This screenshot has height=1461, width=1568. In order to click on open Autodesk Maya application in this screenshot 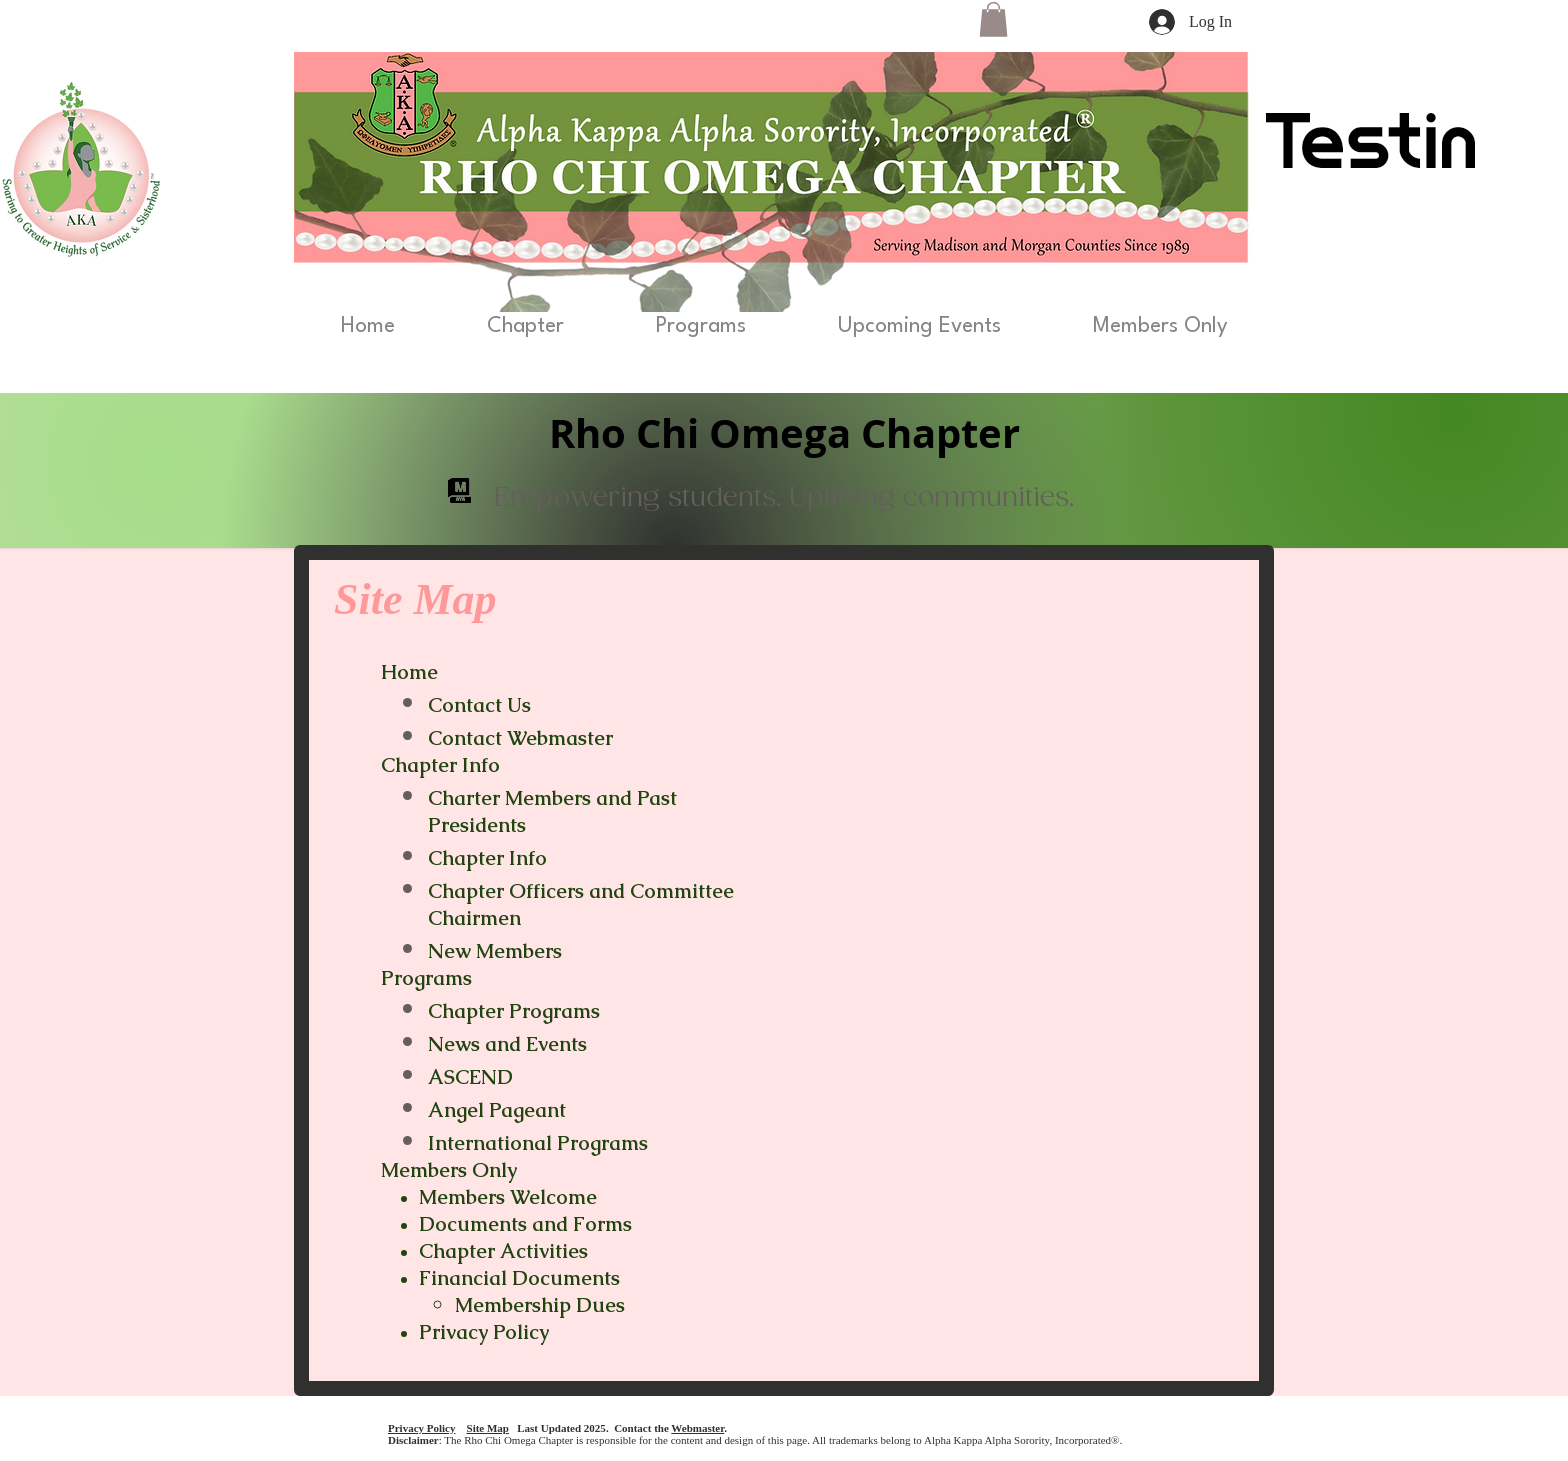, I will do `click(459, 490)`.